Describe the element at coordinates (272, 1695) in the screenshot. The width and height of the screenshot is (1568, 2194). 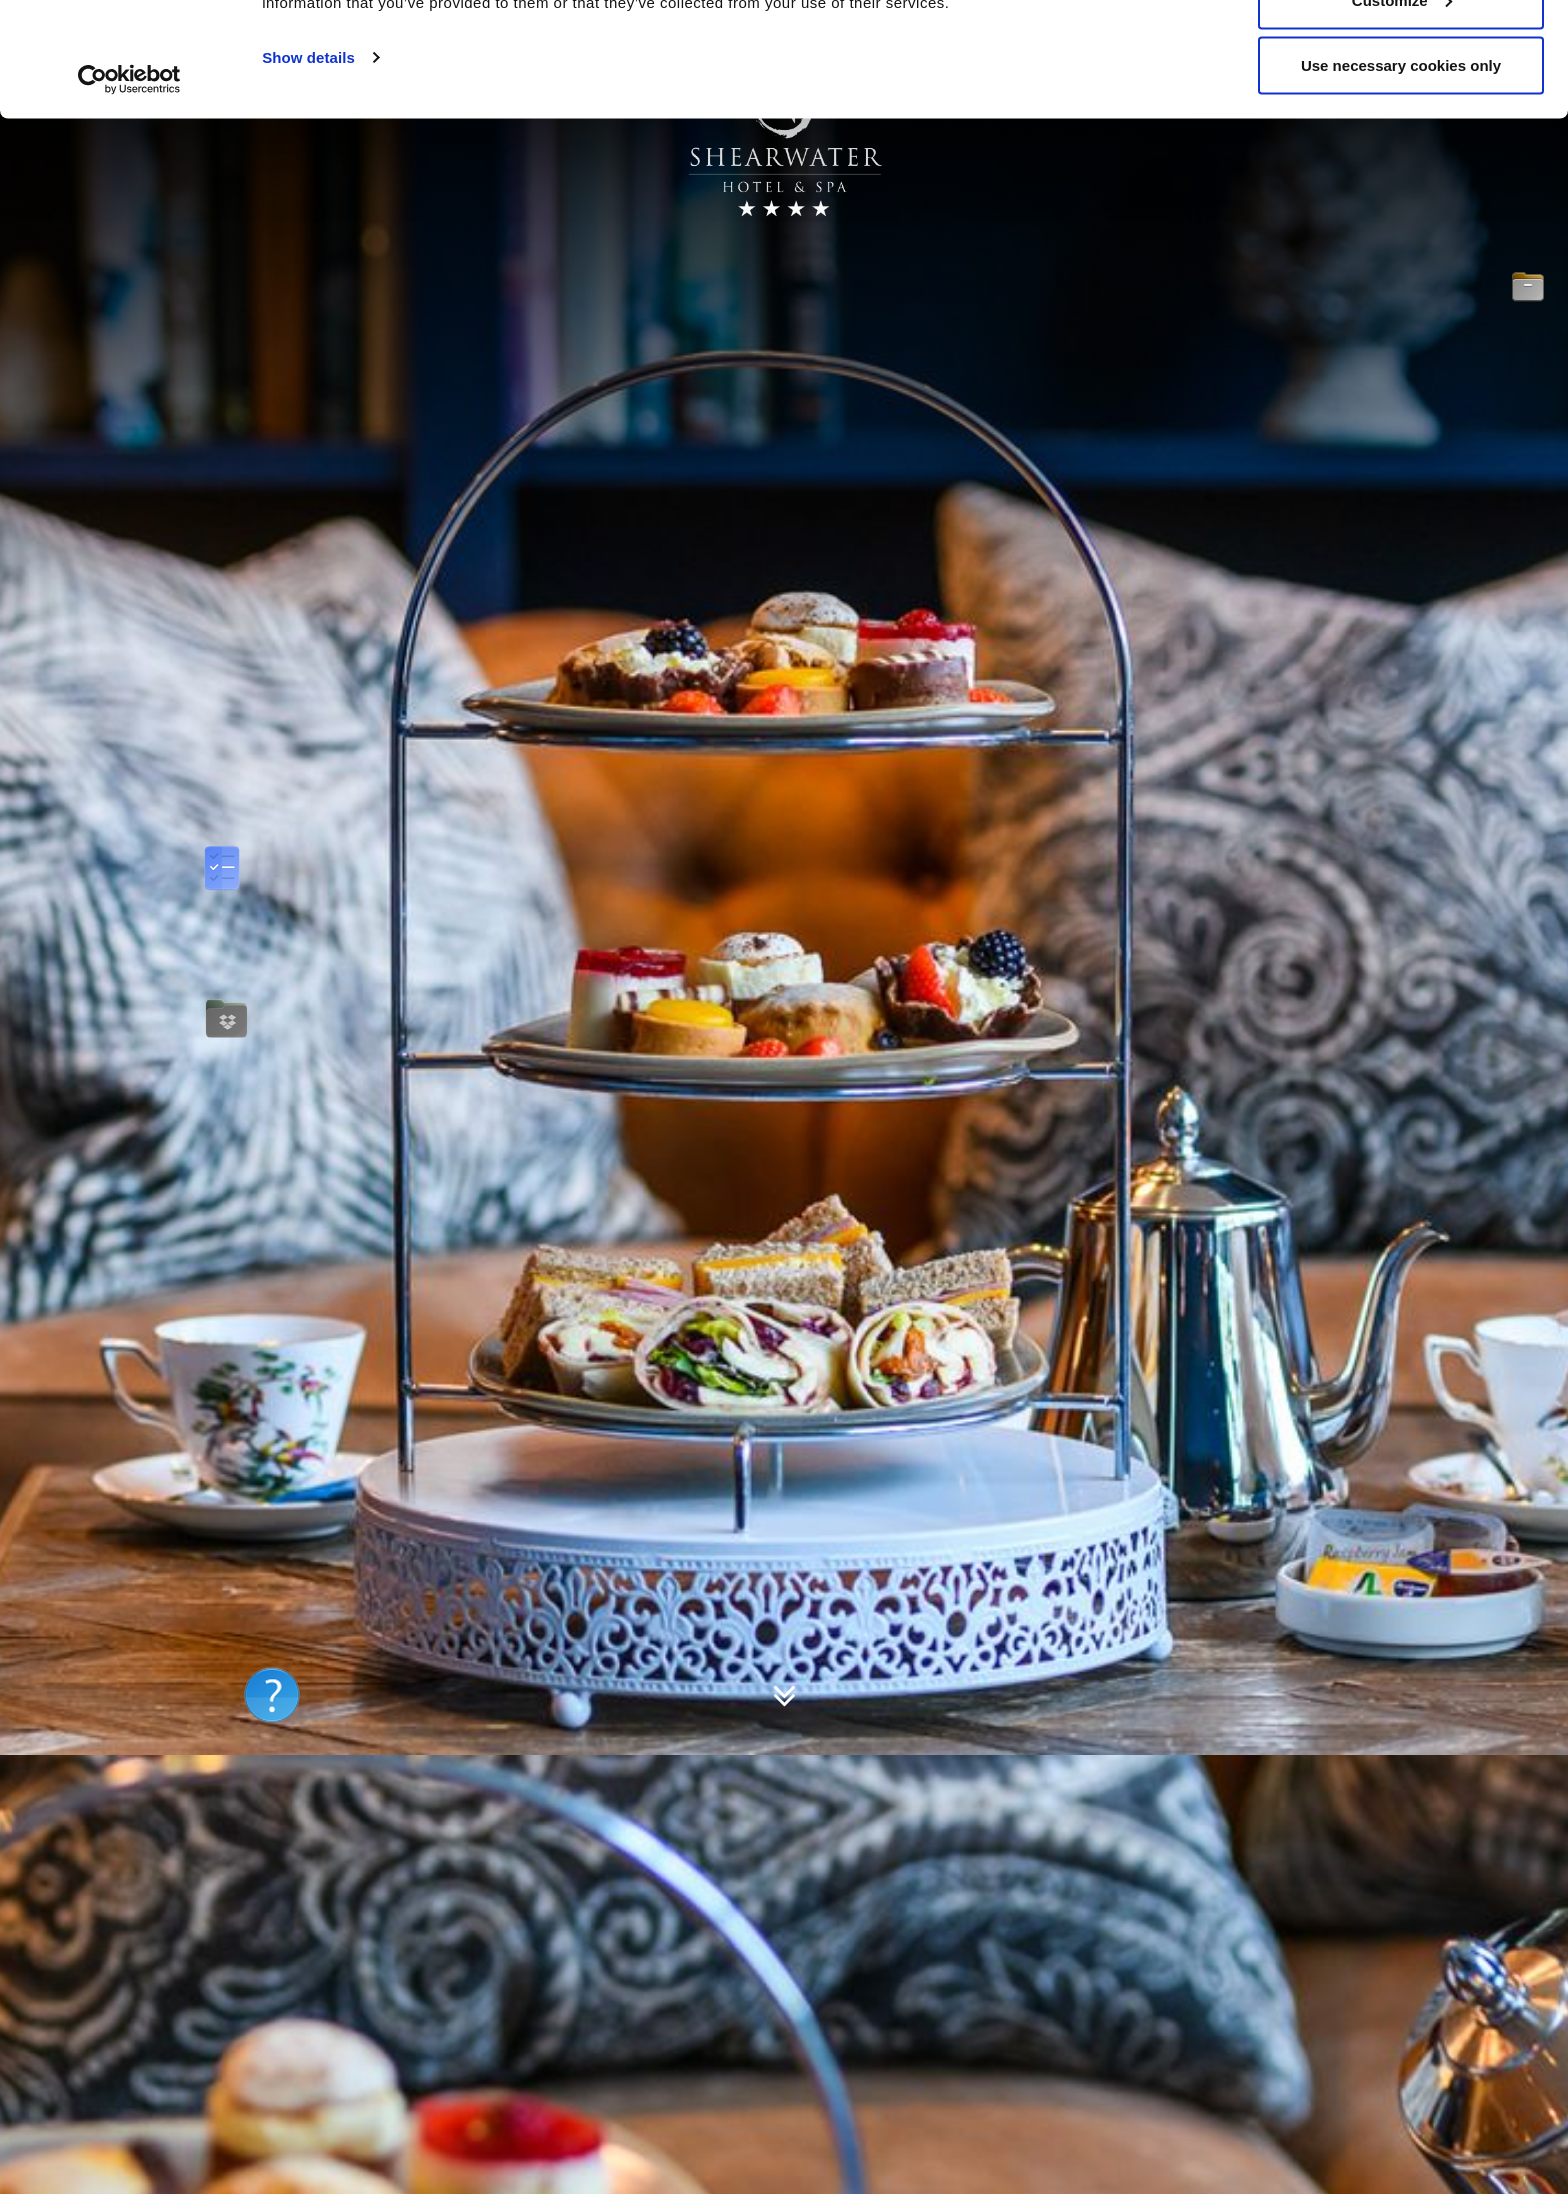
I see `access help documentation or support` at that location.